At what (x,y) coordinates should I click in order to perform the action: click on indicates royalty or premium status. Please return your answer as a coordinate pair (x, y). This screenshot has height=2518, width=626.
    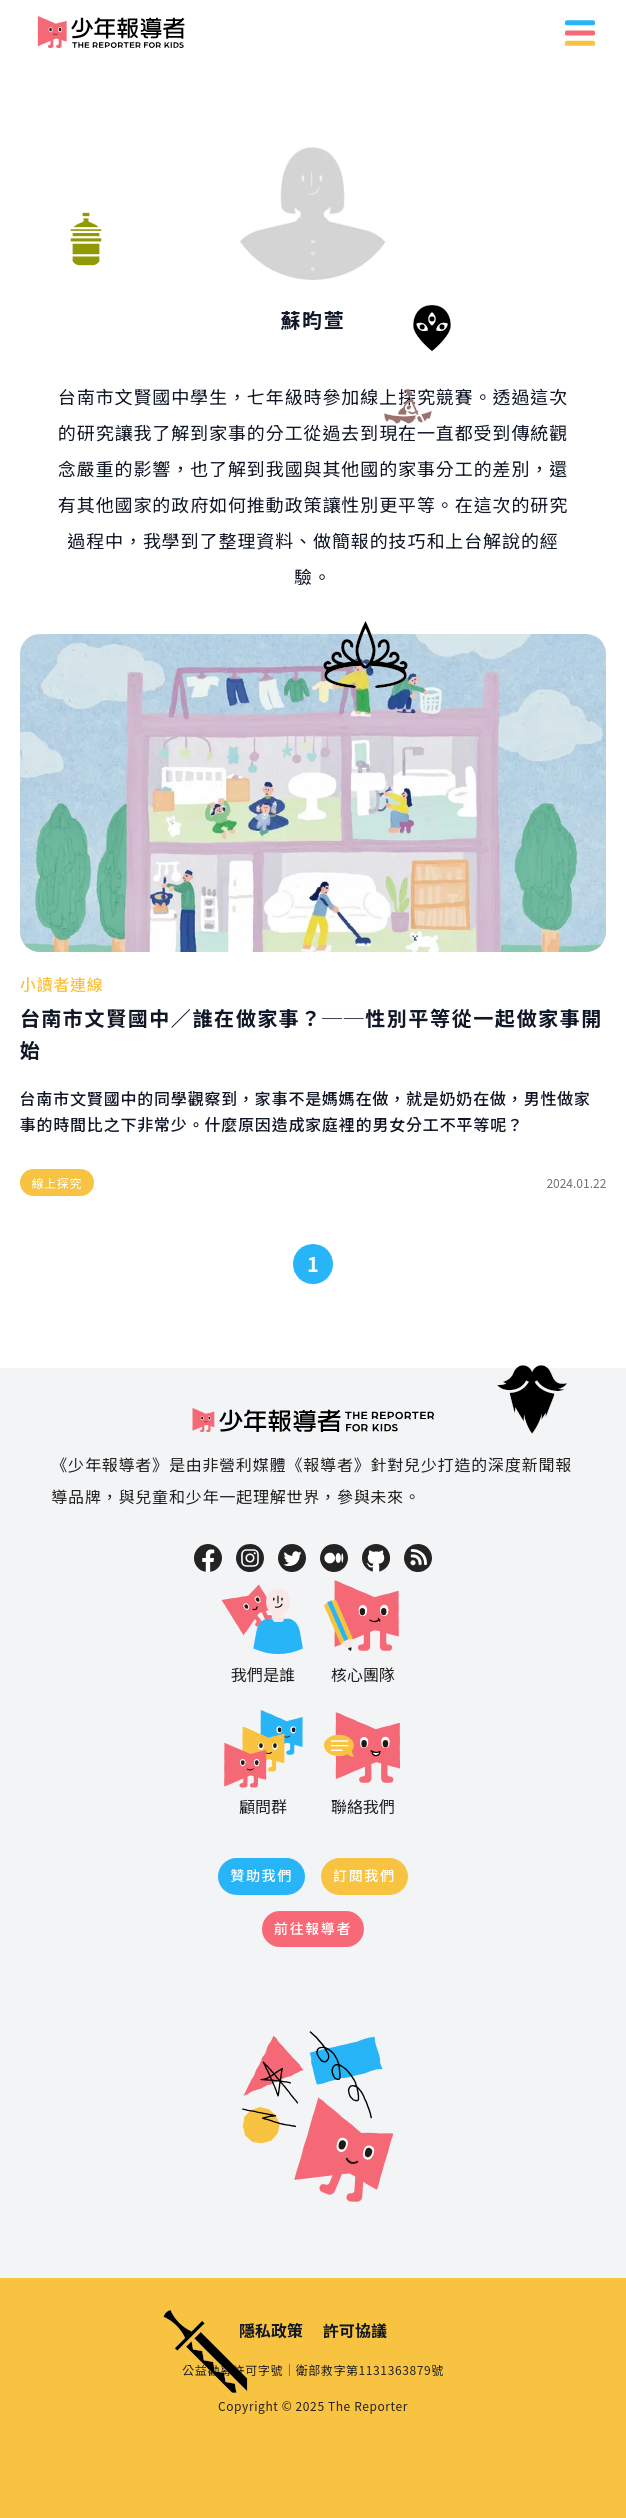
    Looking at the image, I should click on (365, 661).